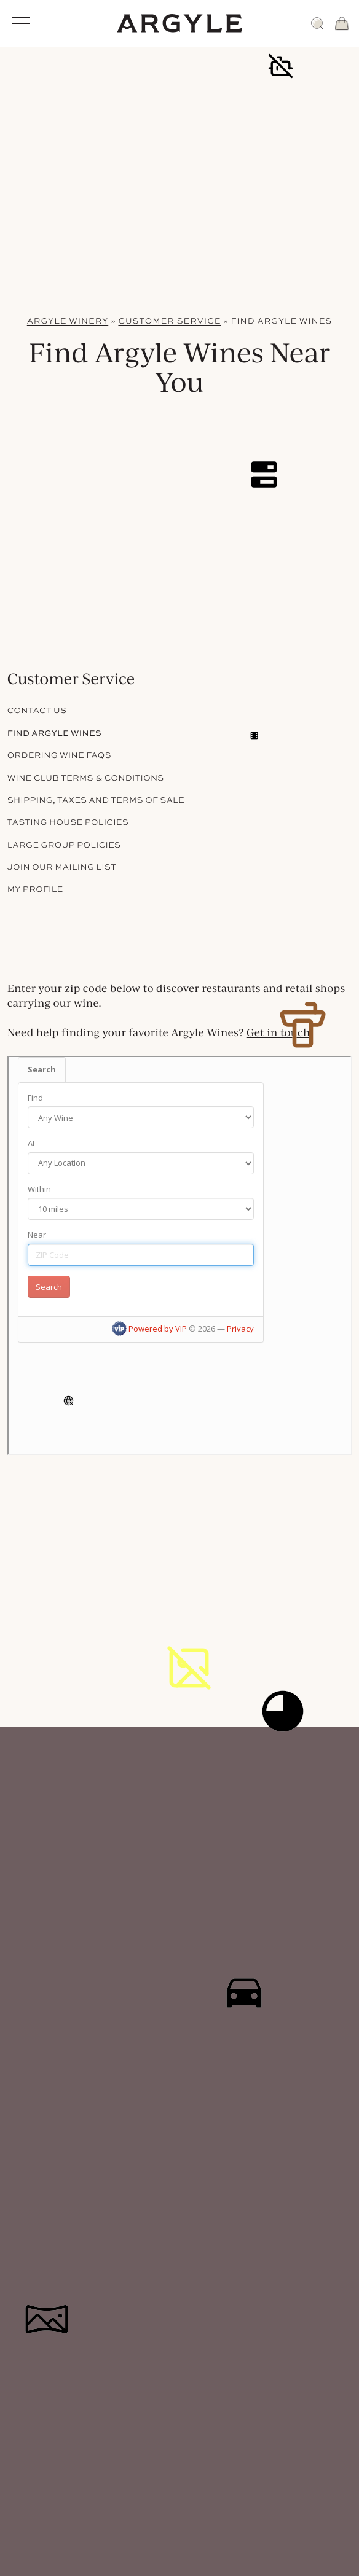 The width and height of the screenshot is (359, 2576). Describe the element at coordinates (280, 66) in the screenshot. I see `disable bot or AI assistant` at that location.